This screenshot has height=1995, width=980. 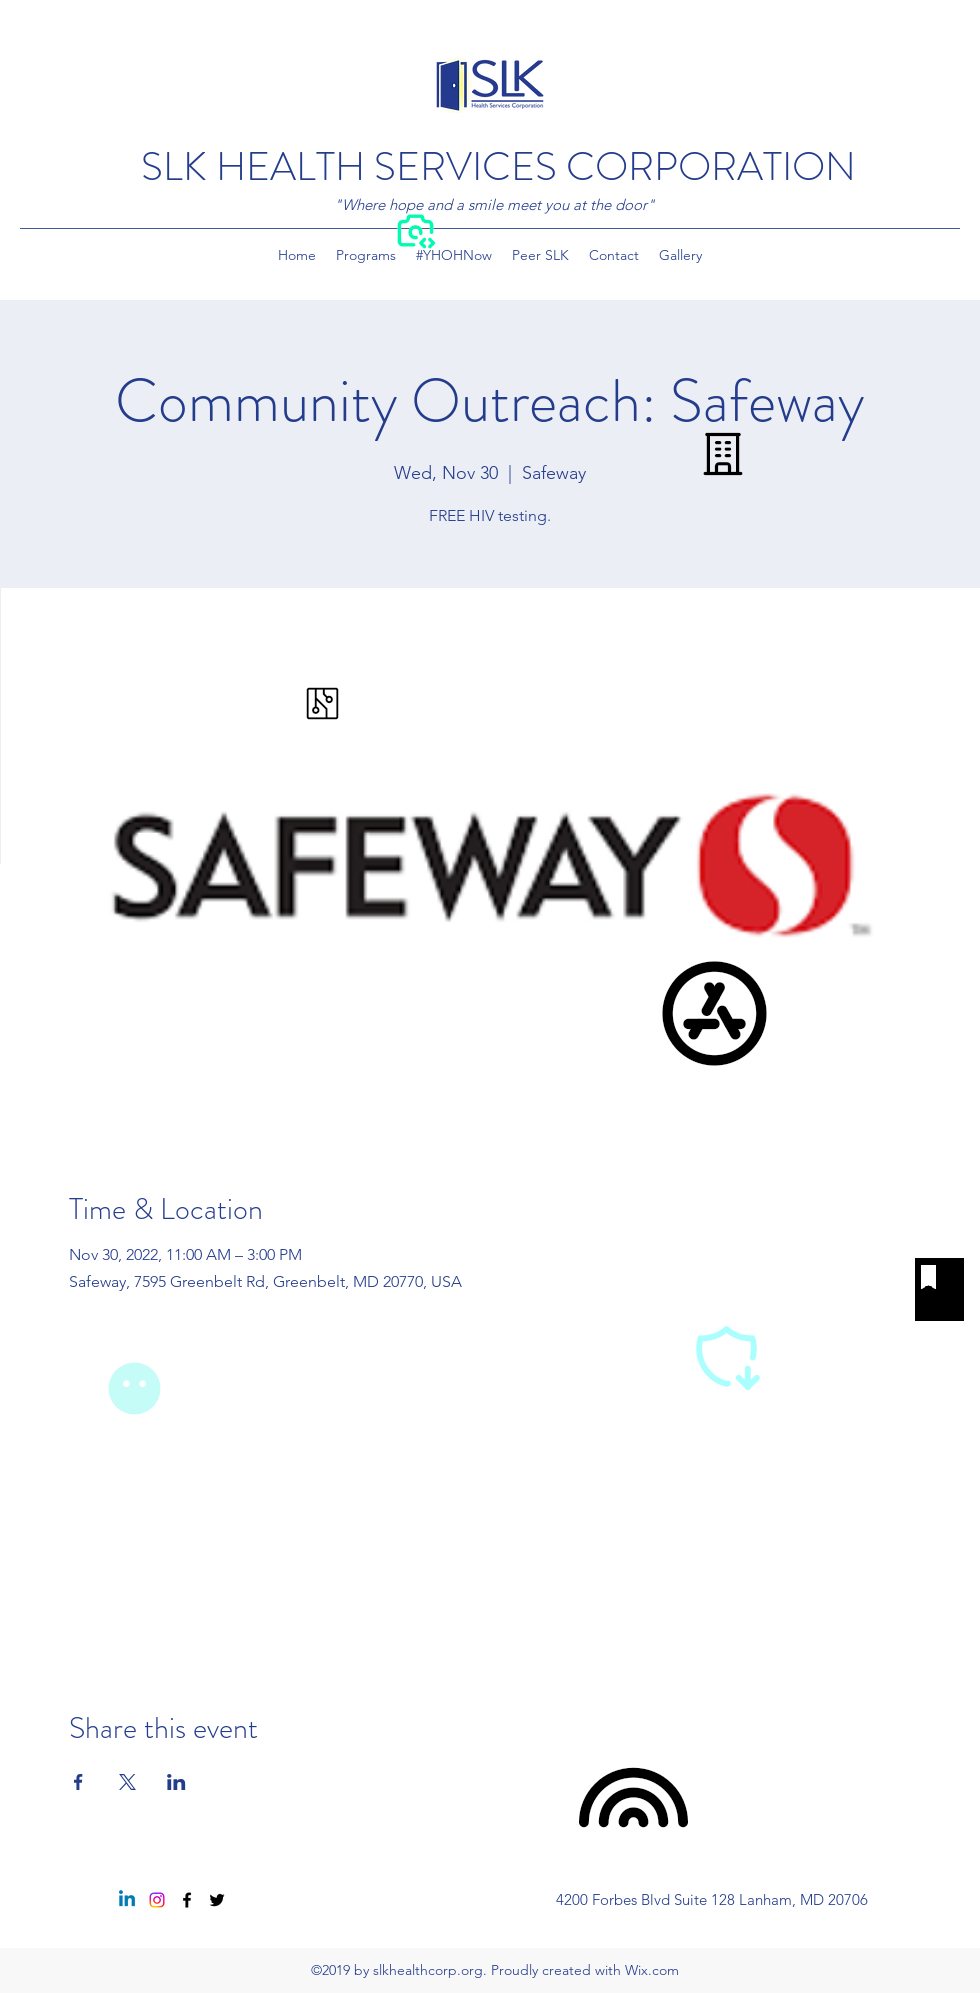 I want to click on view office or workplace information, so click(x=723, y=454).